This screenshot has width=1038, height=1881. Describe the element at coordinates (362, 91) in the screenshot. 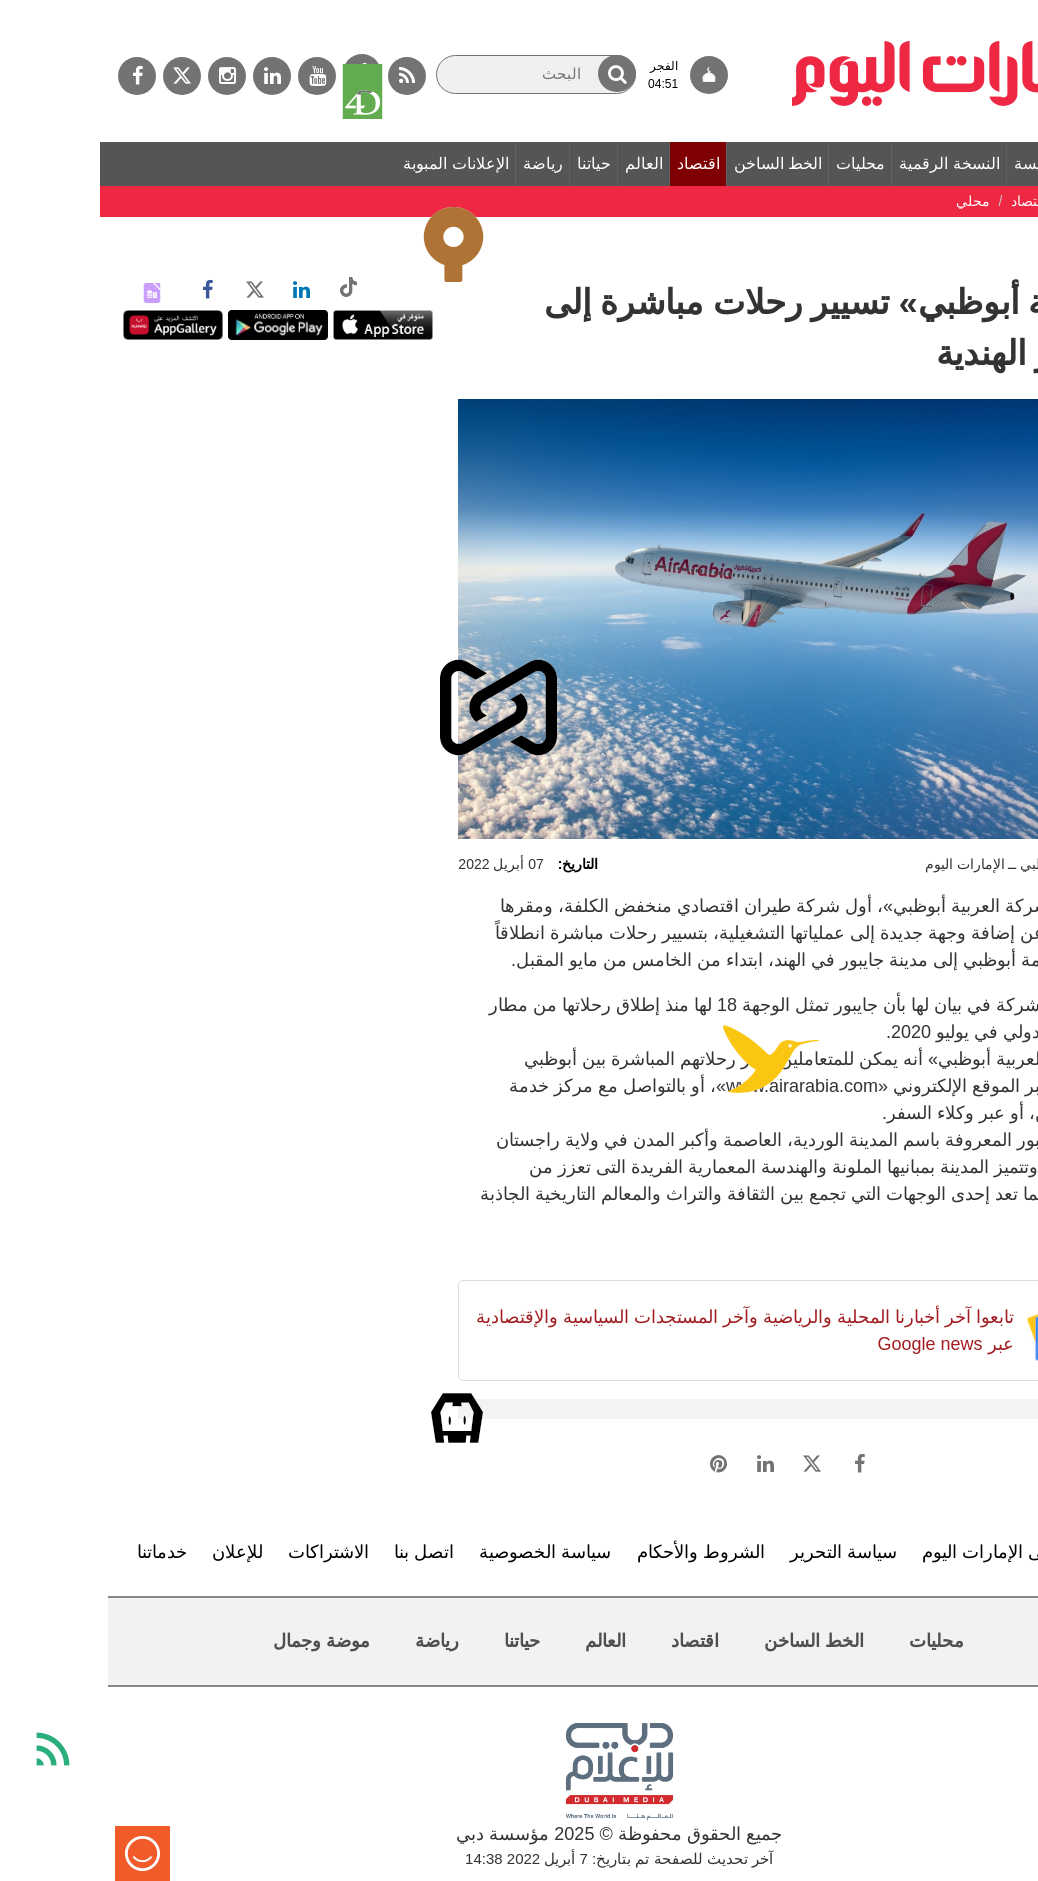

I see `4D software logo` at that location.